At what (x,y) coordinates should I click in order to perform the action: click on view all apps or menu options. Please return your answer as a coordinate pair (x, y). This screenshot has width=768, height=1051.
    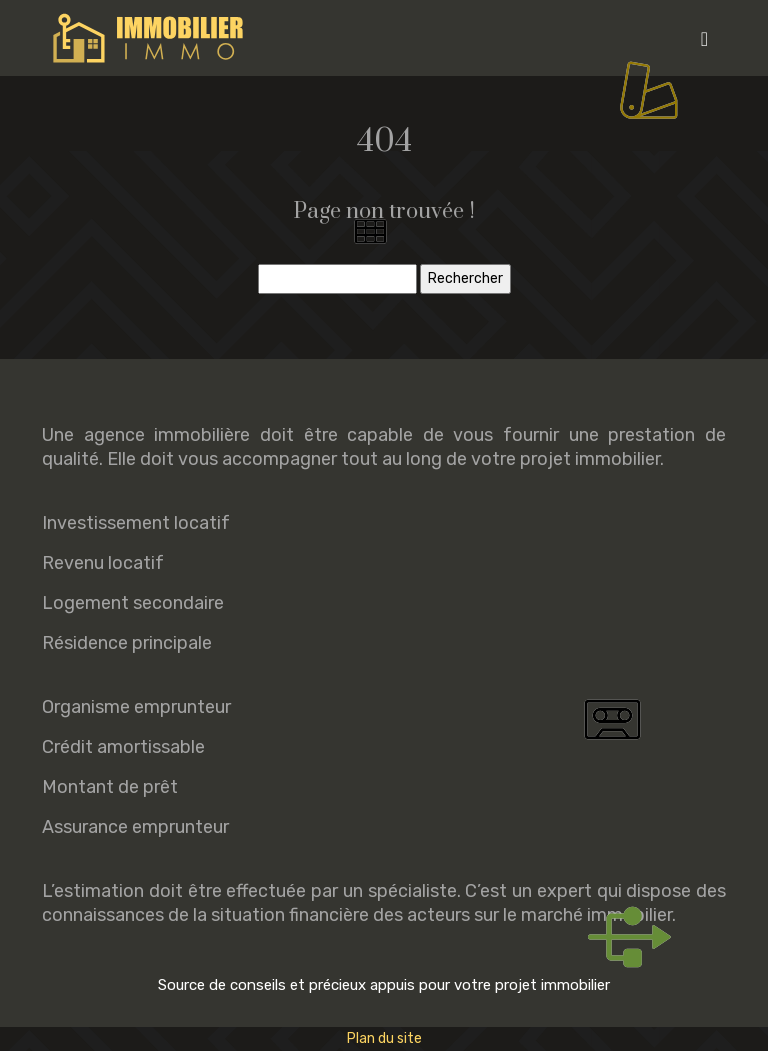
    Looking at the image, I should click on (370, 231).